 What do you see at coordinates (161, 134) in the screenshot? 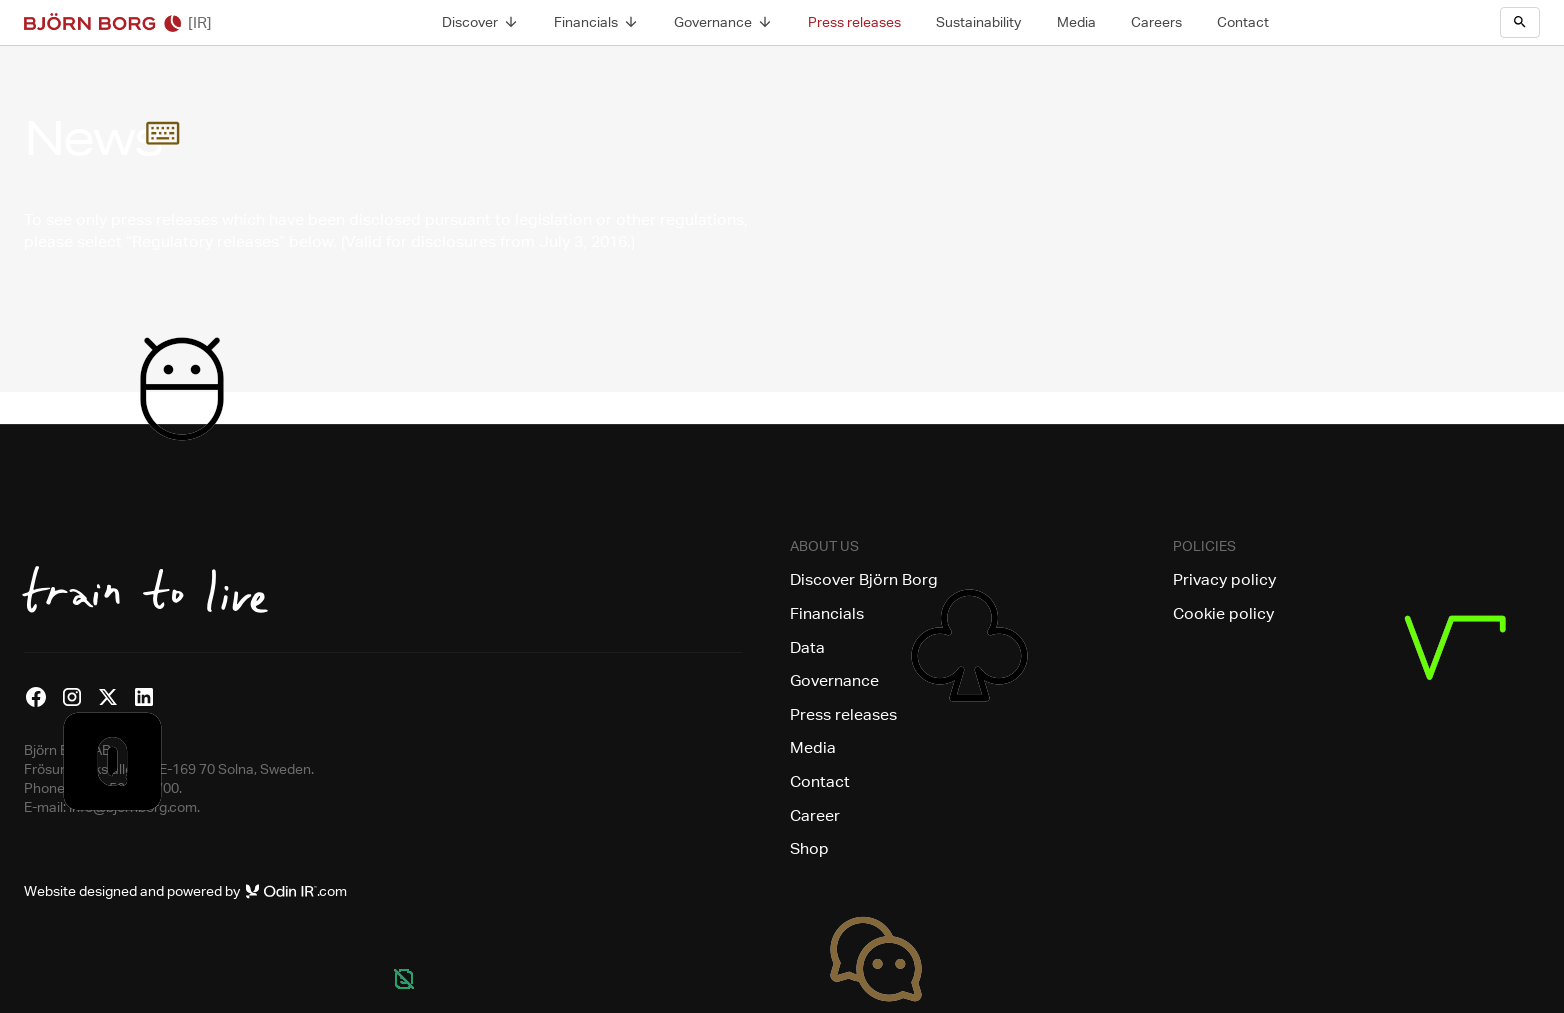
I see `record keyboard input or keystrokes` at bounding box center [161, 134].